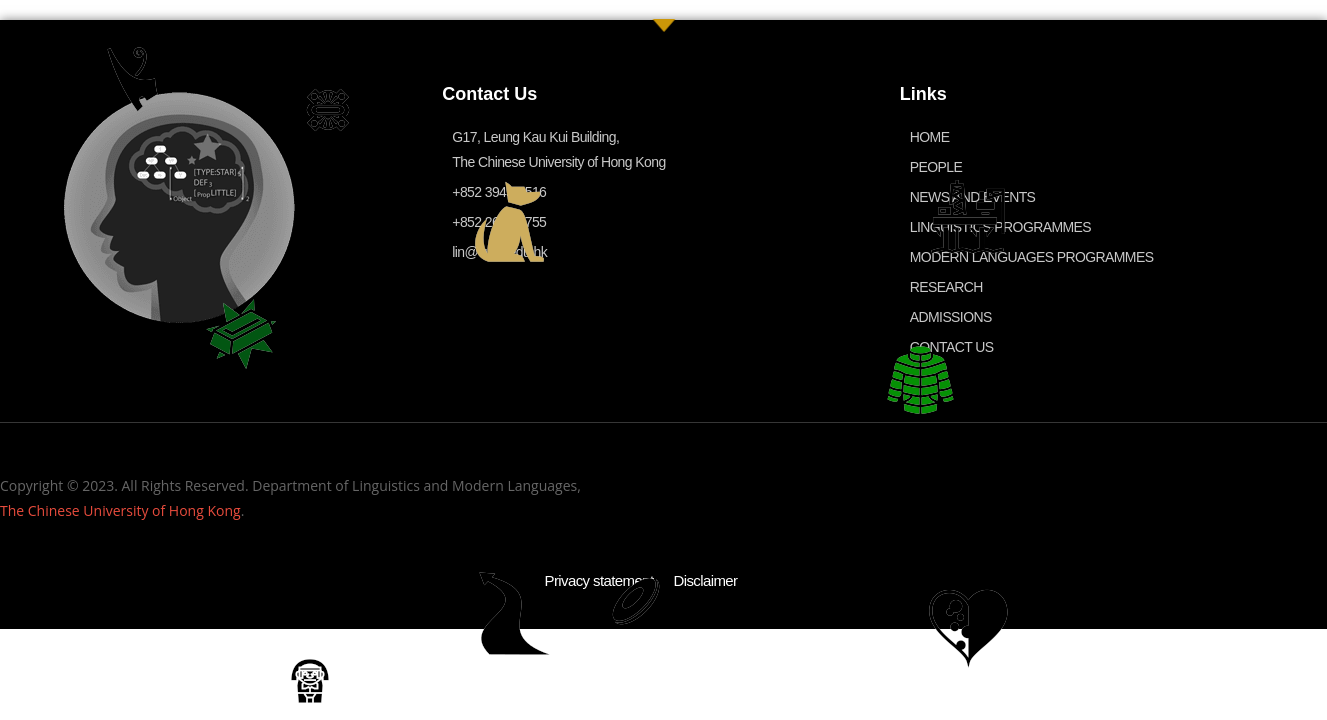 This screenshot has width=1327, height=720. I want to click on view in-game currency or gold balance, so click(241, 333).